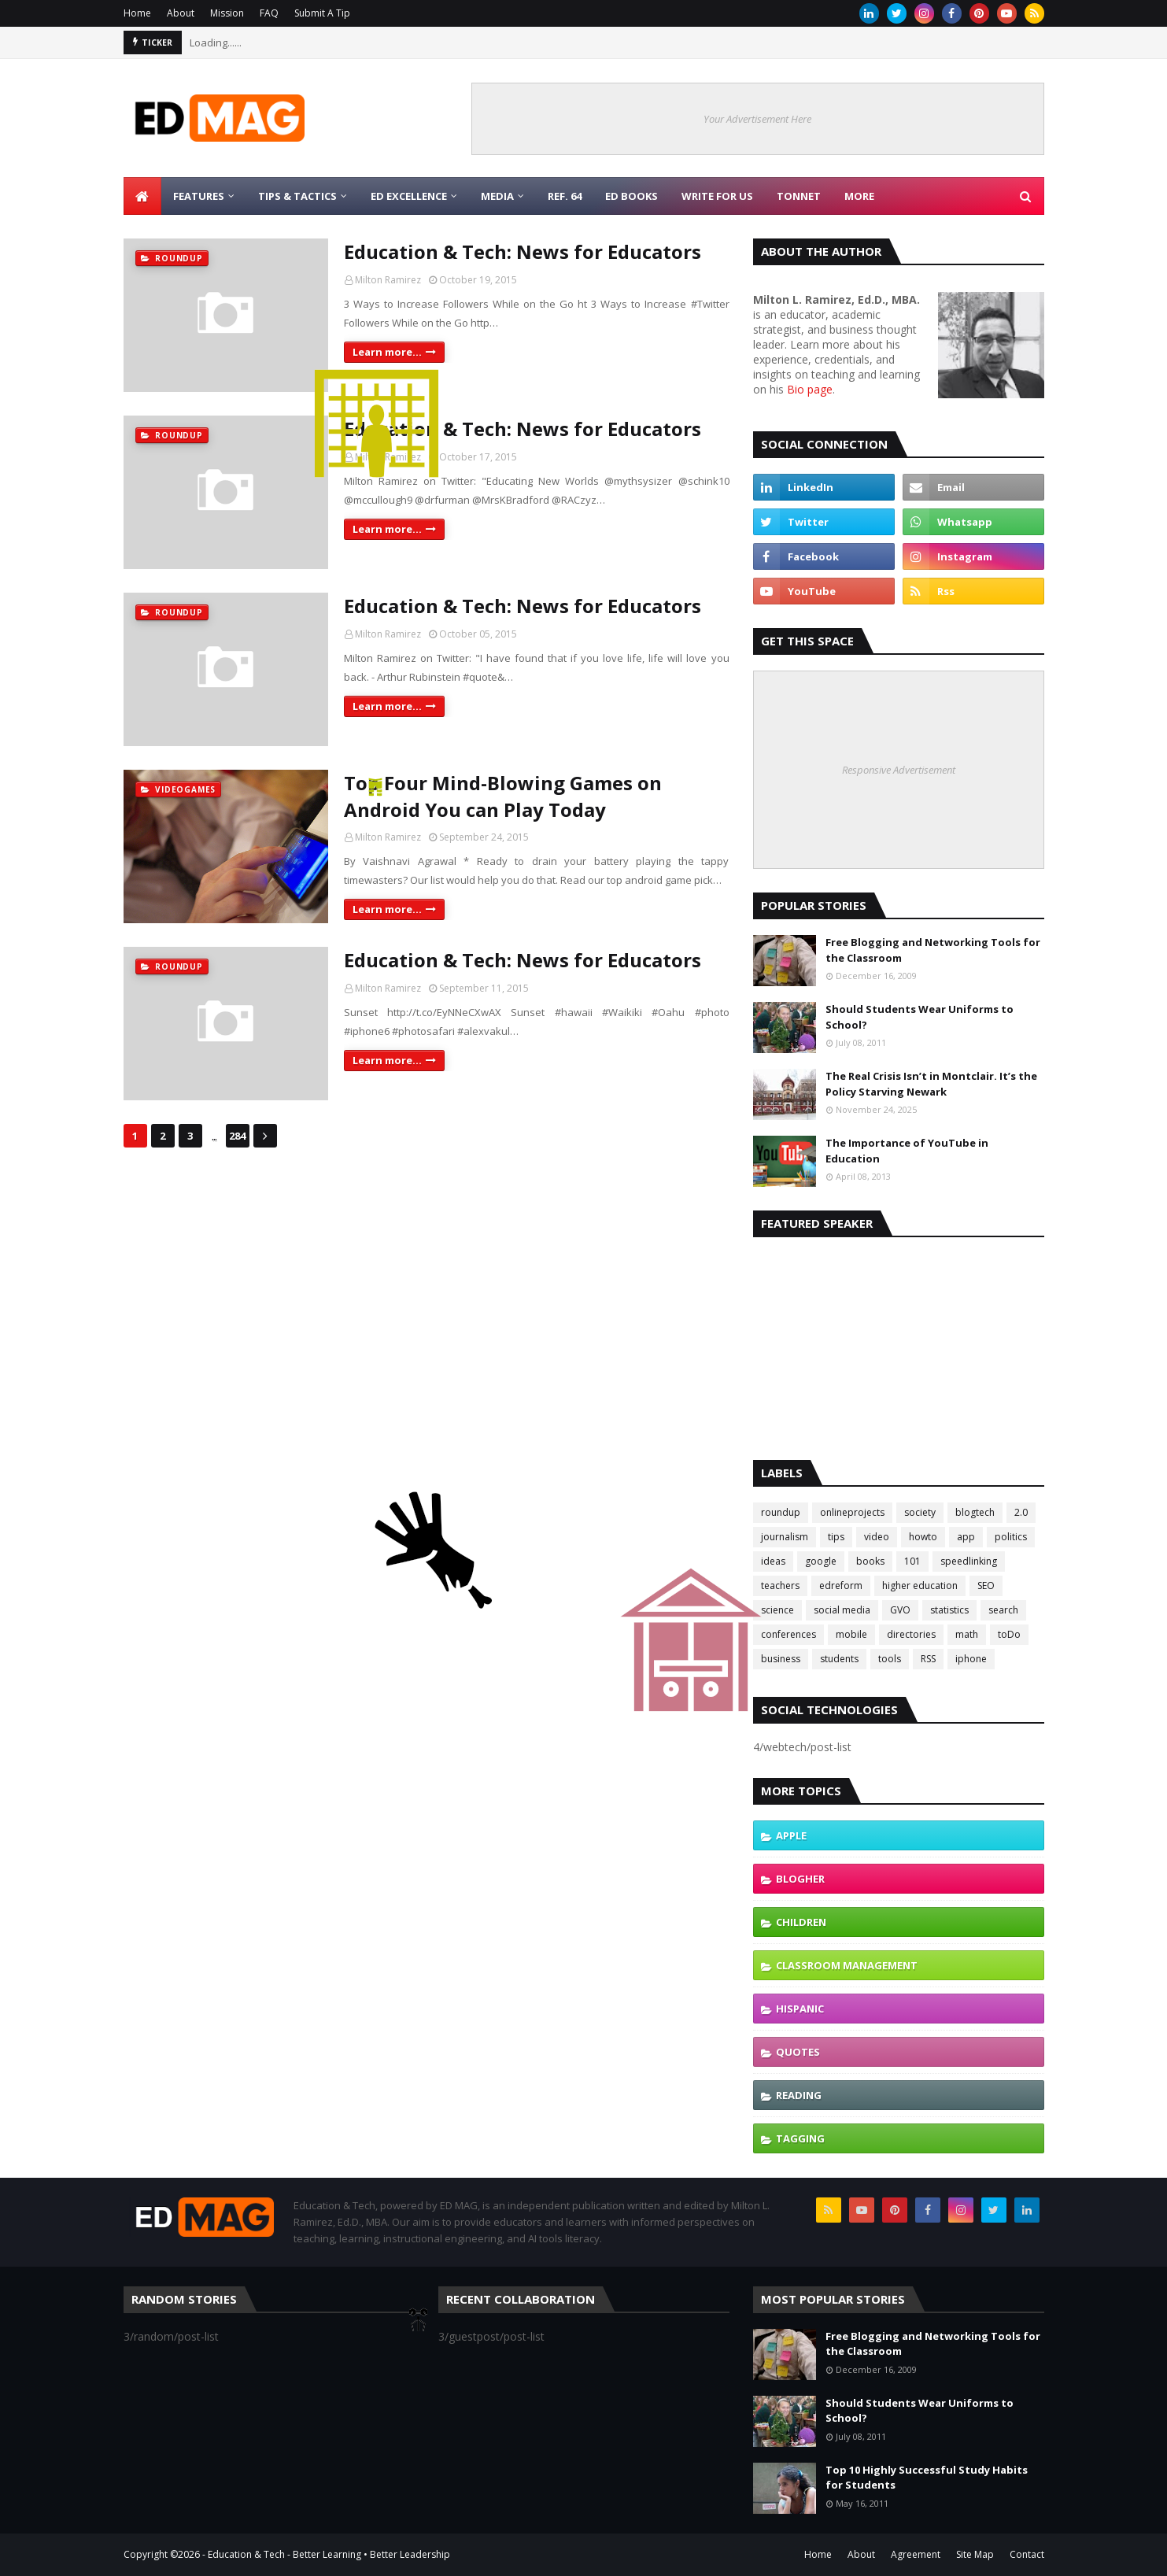  What do you see at coordinates (375, 787) in the screenshot?
I see `equip armored leg gear` at bounding box center [375, 787].